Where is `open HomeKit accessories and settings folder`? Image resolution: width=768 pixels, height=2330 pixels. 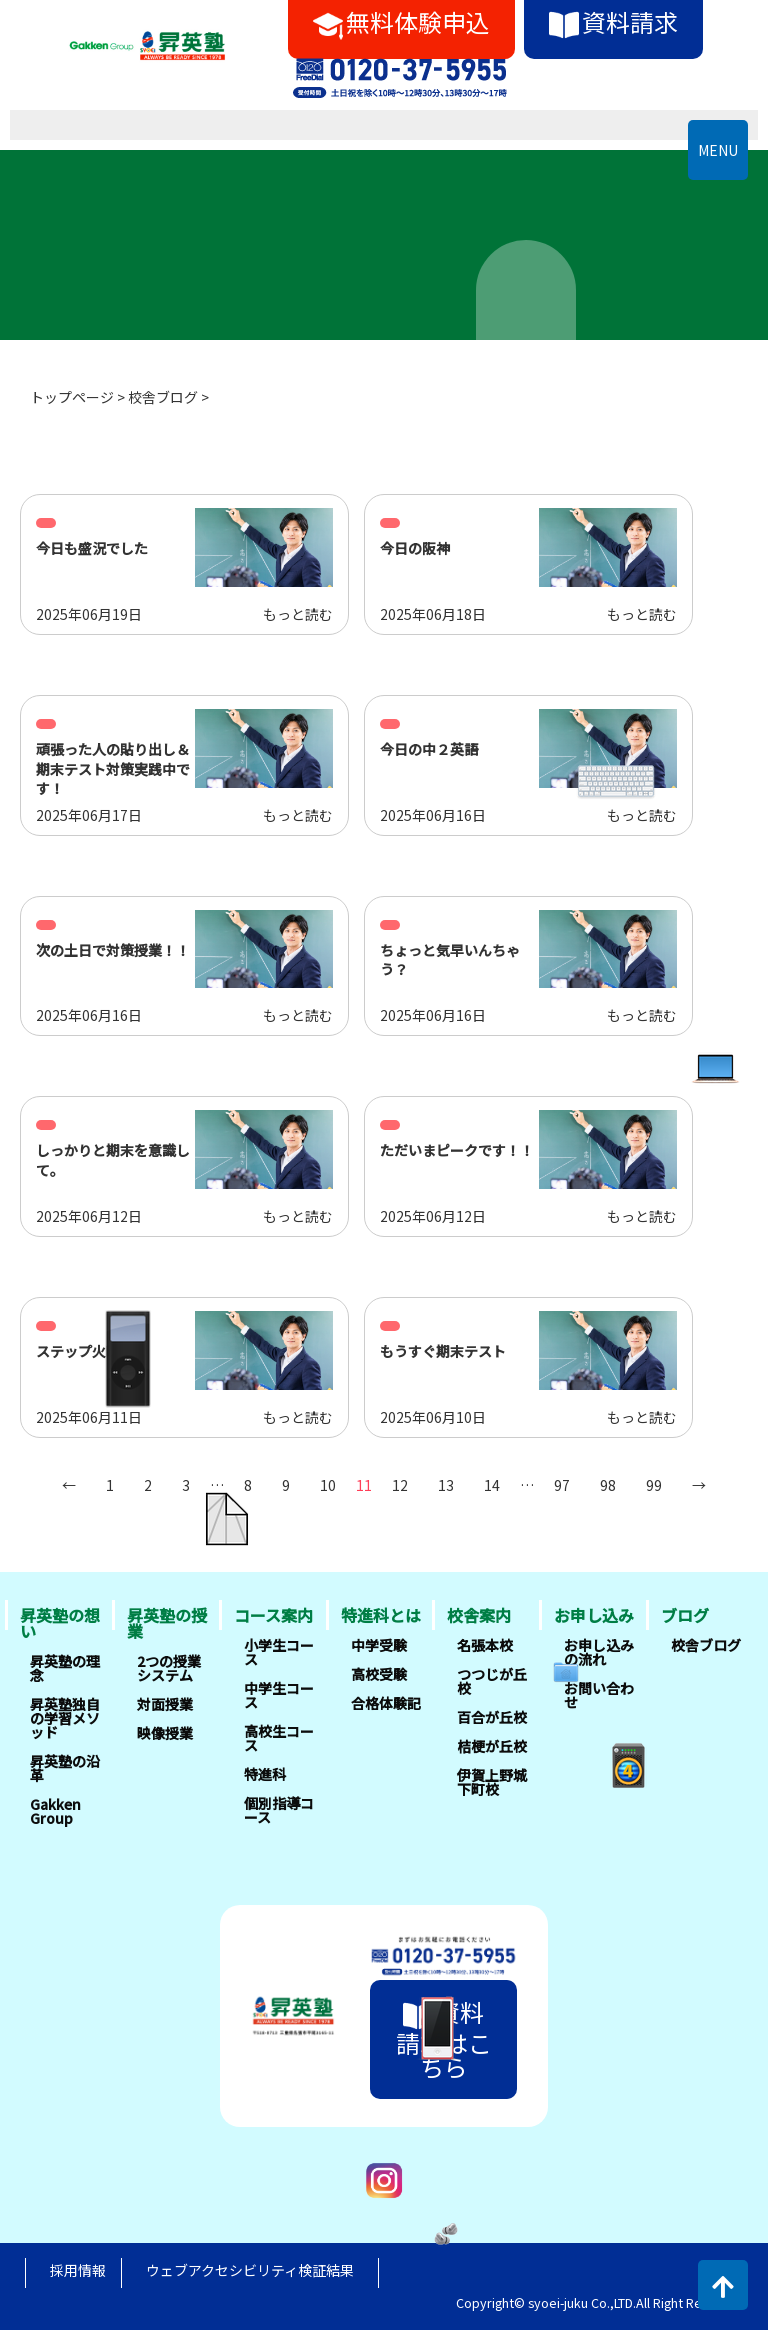
open HomeKit accessories and settings folder is located at coordinates (566, 1672).